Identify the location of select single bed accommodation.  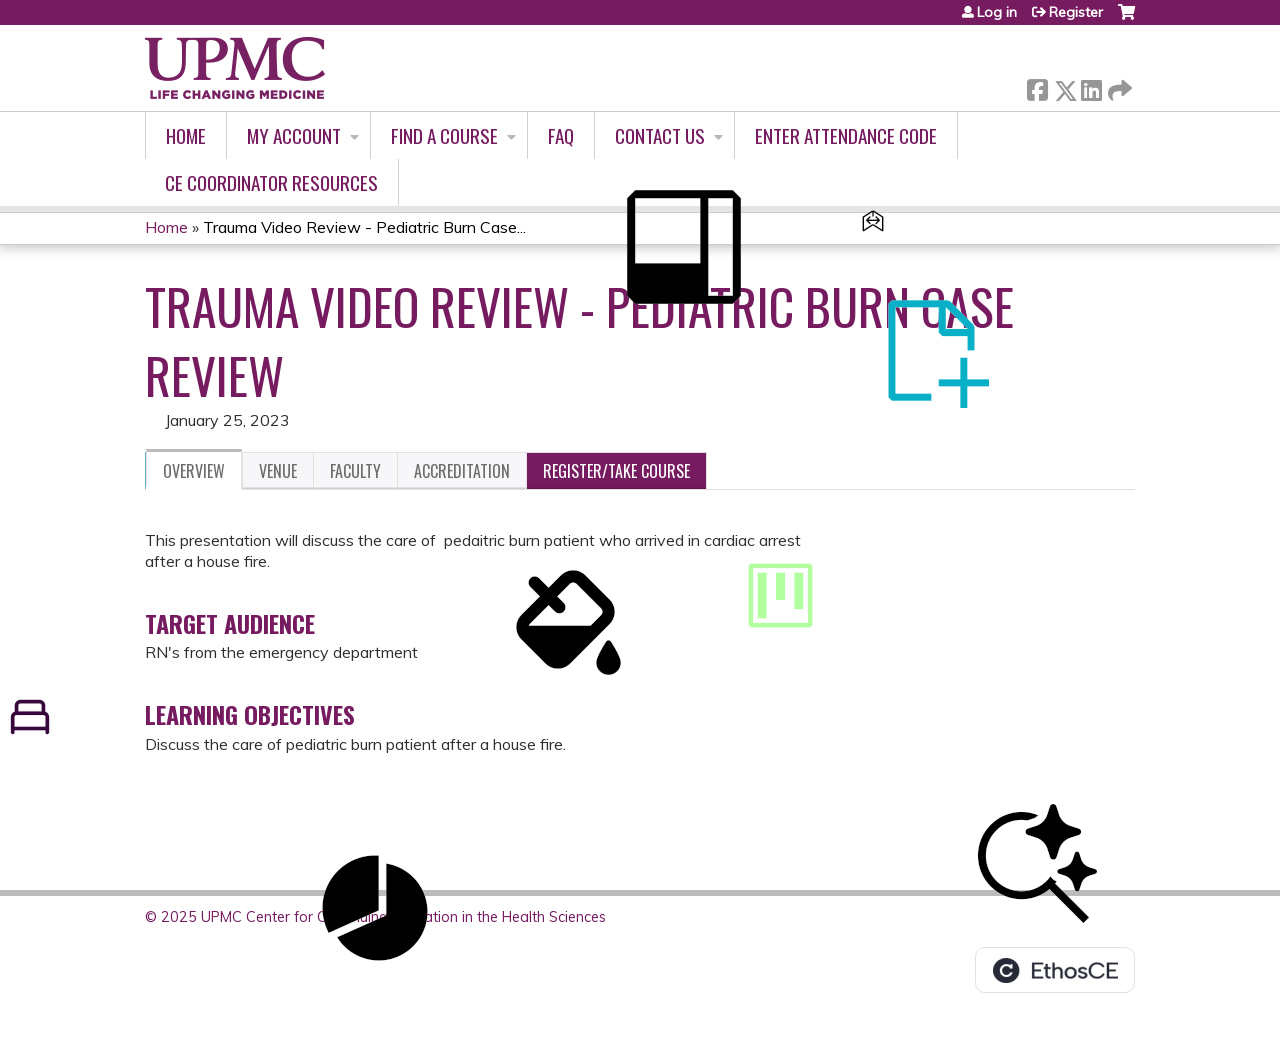
(30, 717).